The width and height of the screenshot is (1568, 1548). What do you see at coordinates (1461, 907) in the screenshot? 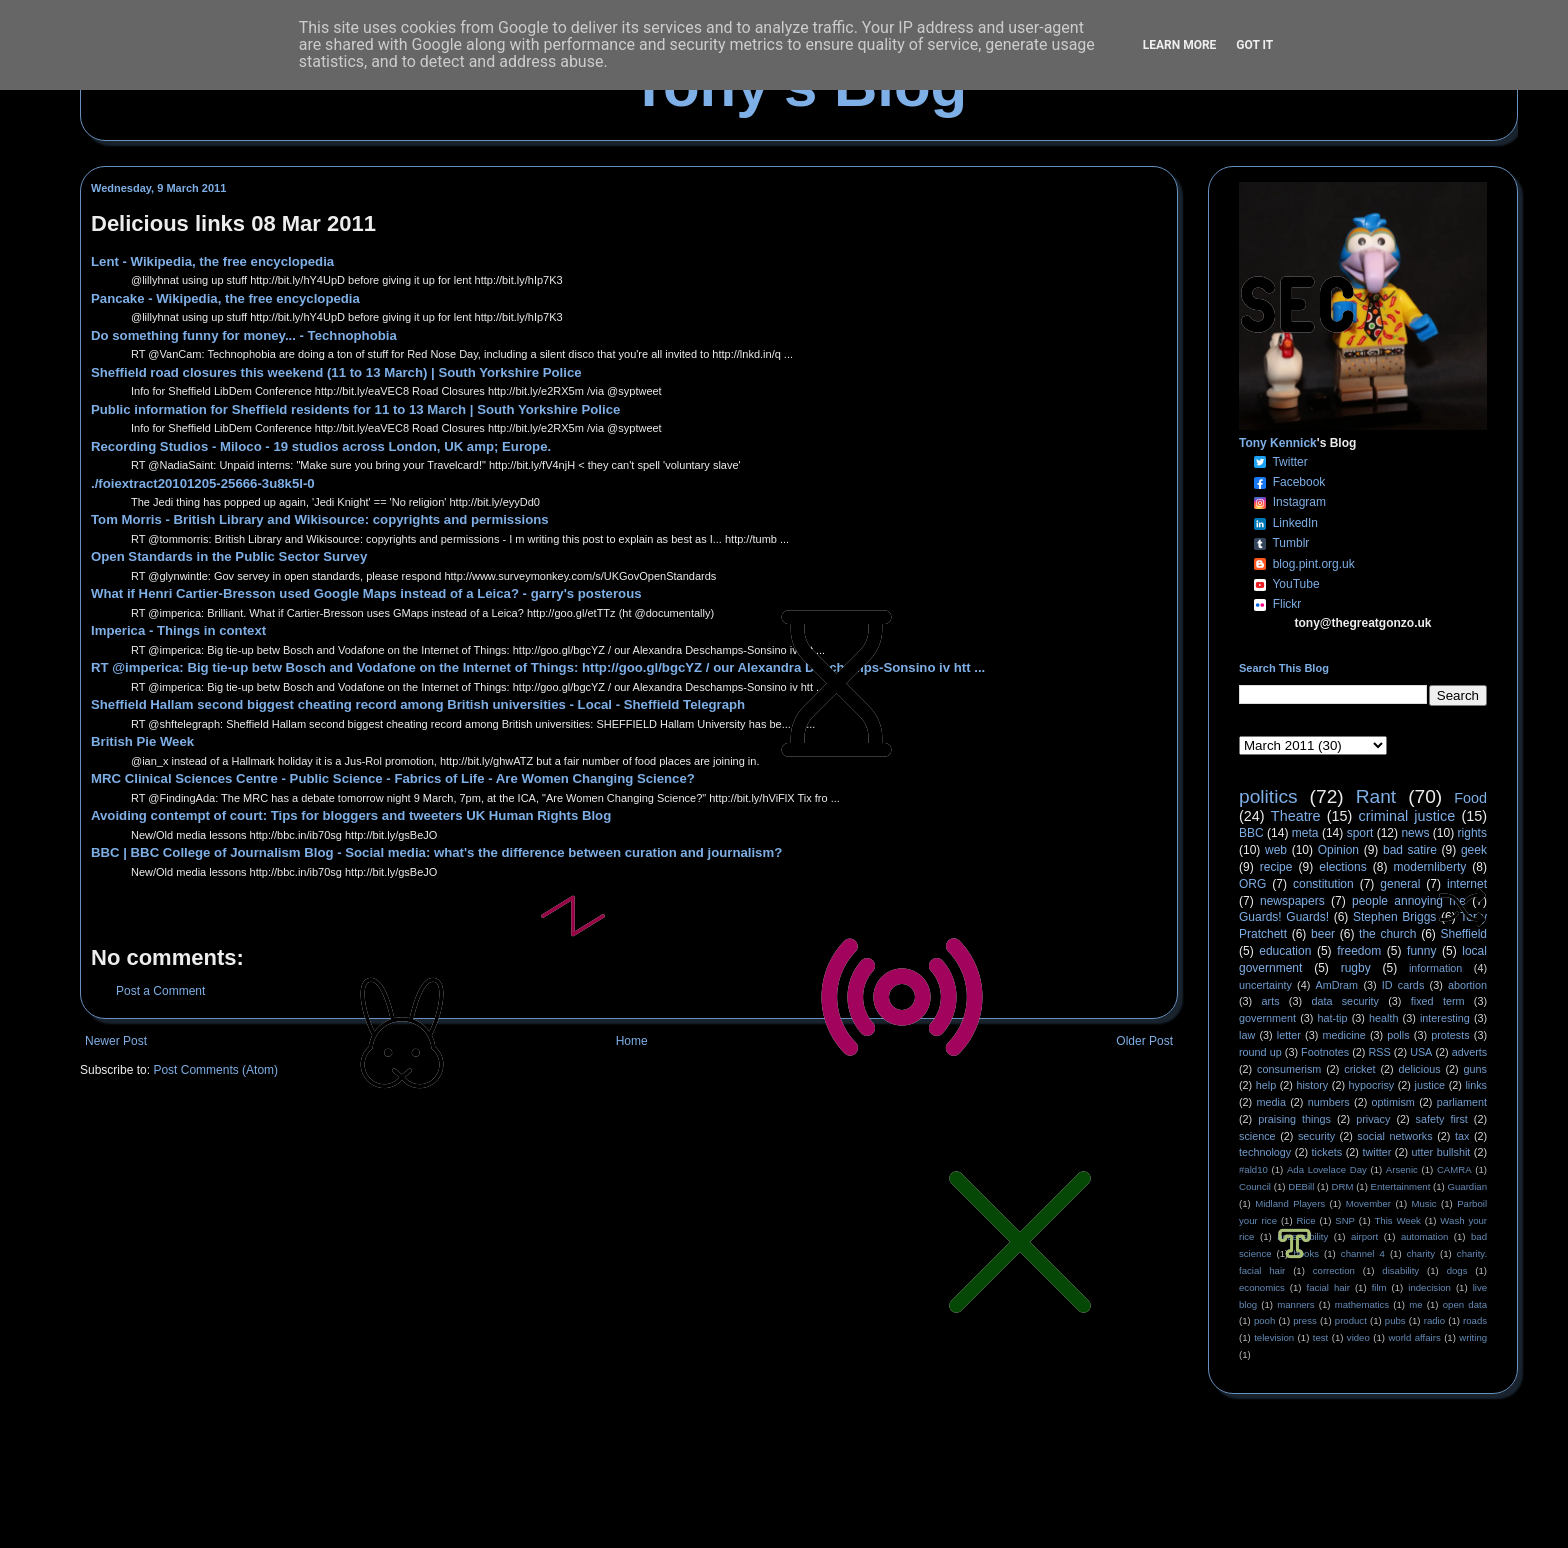
I see `shuffle or randomize playback order` at bounding box center [1461, 907].